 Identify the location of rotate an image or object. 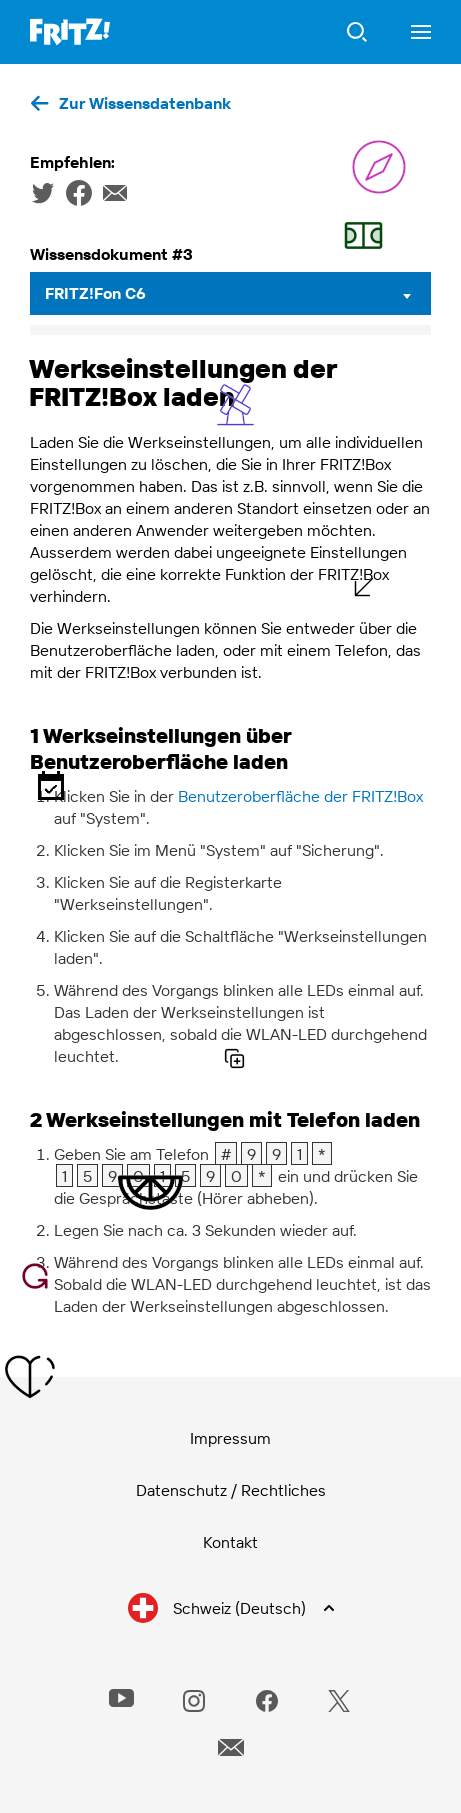
(35, 1276).